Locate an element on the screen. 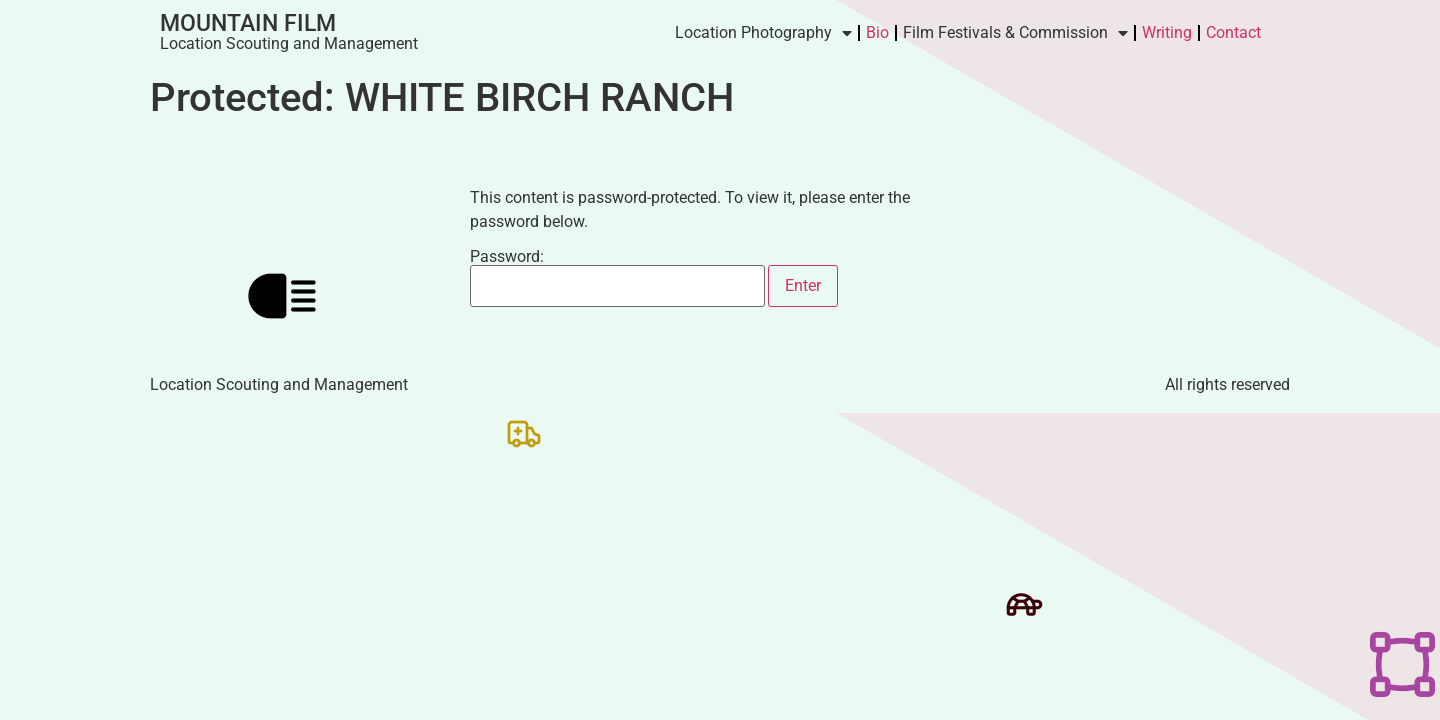 The width and height of the screenshot is (1440, 720). toggle vehicle headlights on/off is located at coordinates (282, 296).